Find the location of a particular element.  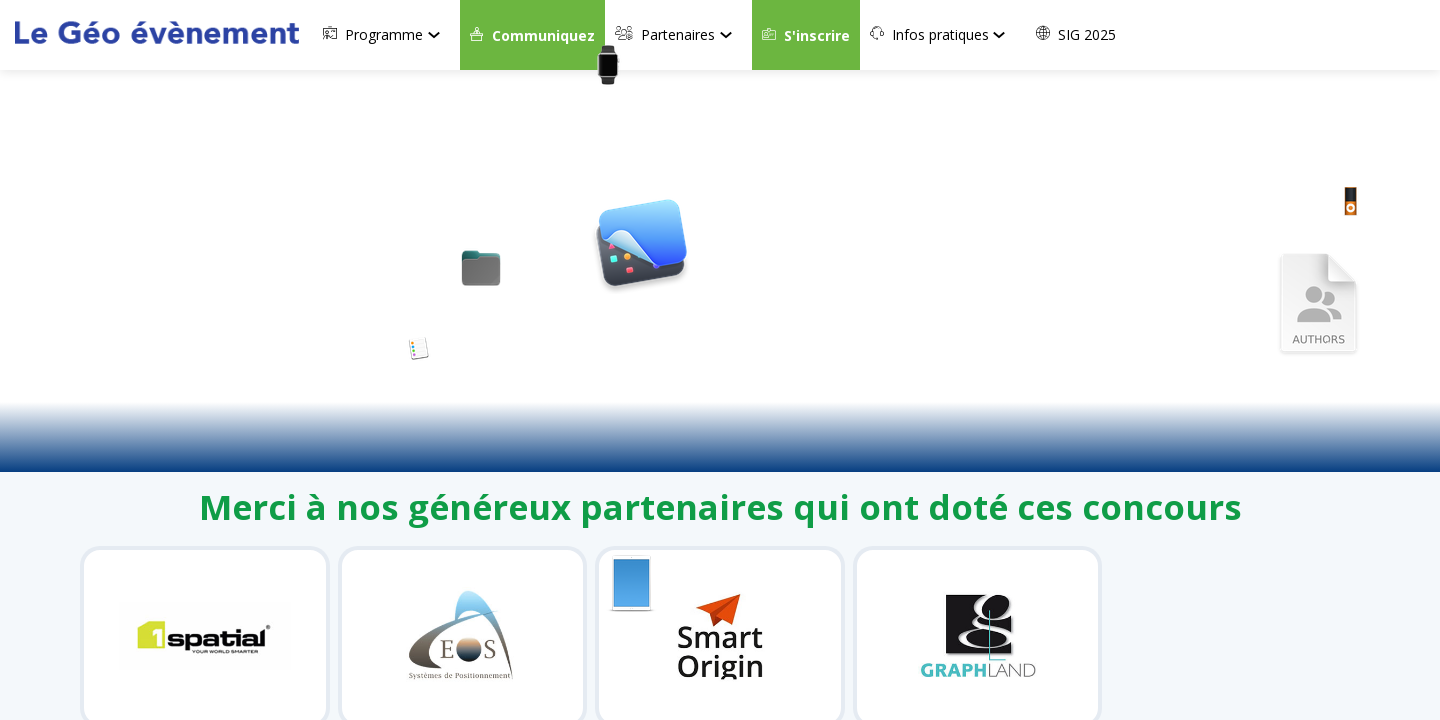

access screen capture or screenshot tool is located at coordinates (640, 244).